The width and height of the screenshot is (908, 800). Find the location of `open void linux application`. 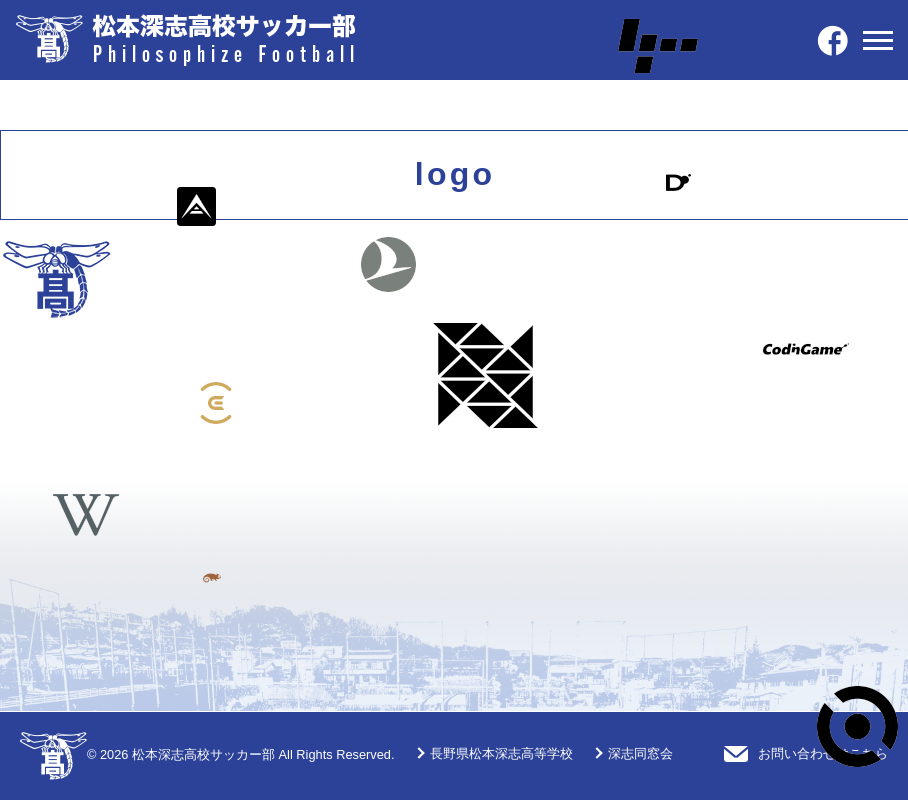

open void linux application is located at coordinates (857, 726).